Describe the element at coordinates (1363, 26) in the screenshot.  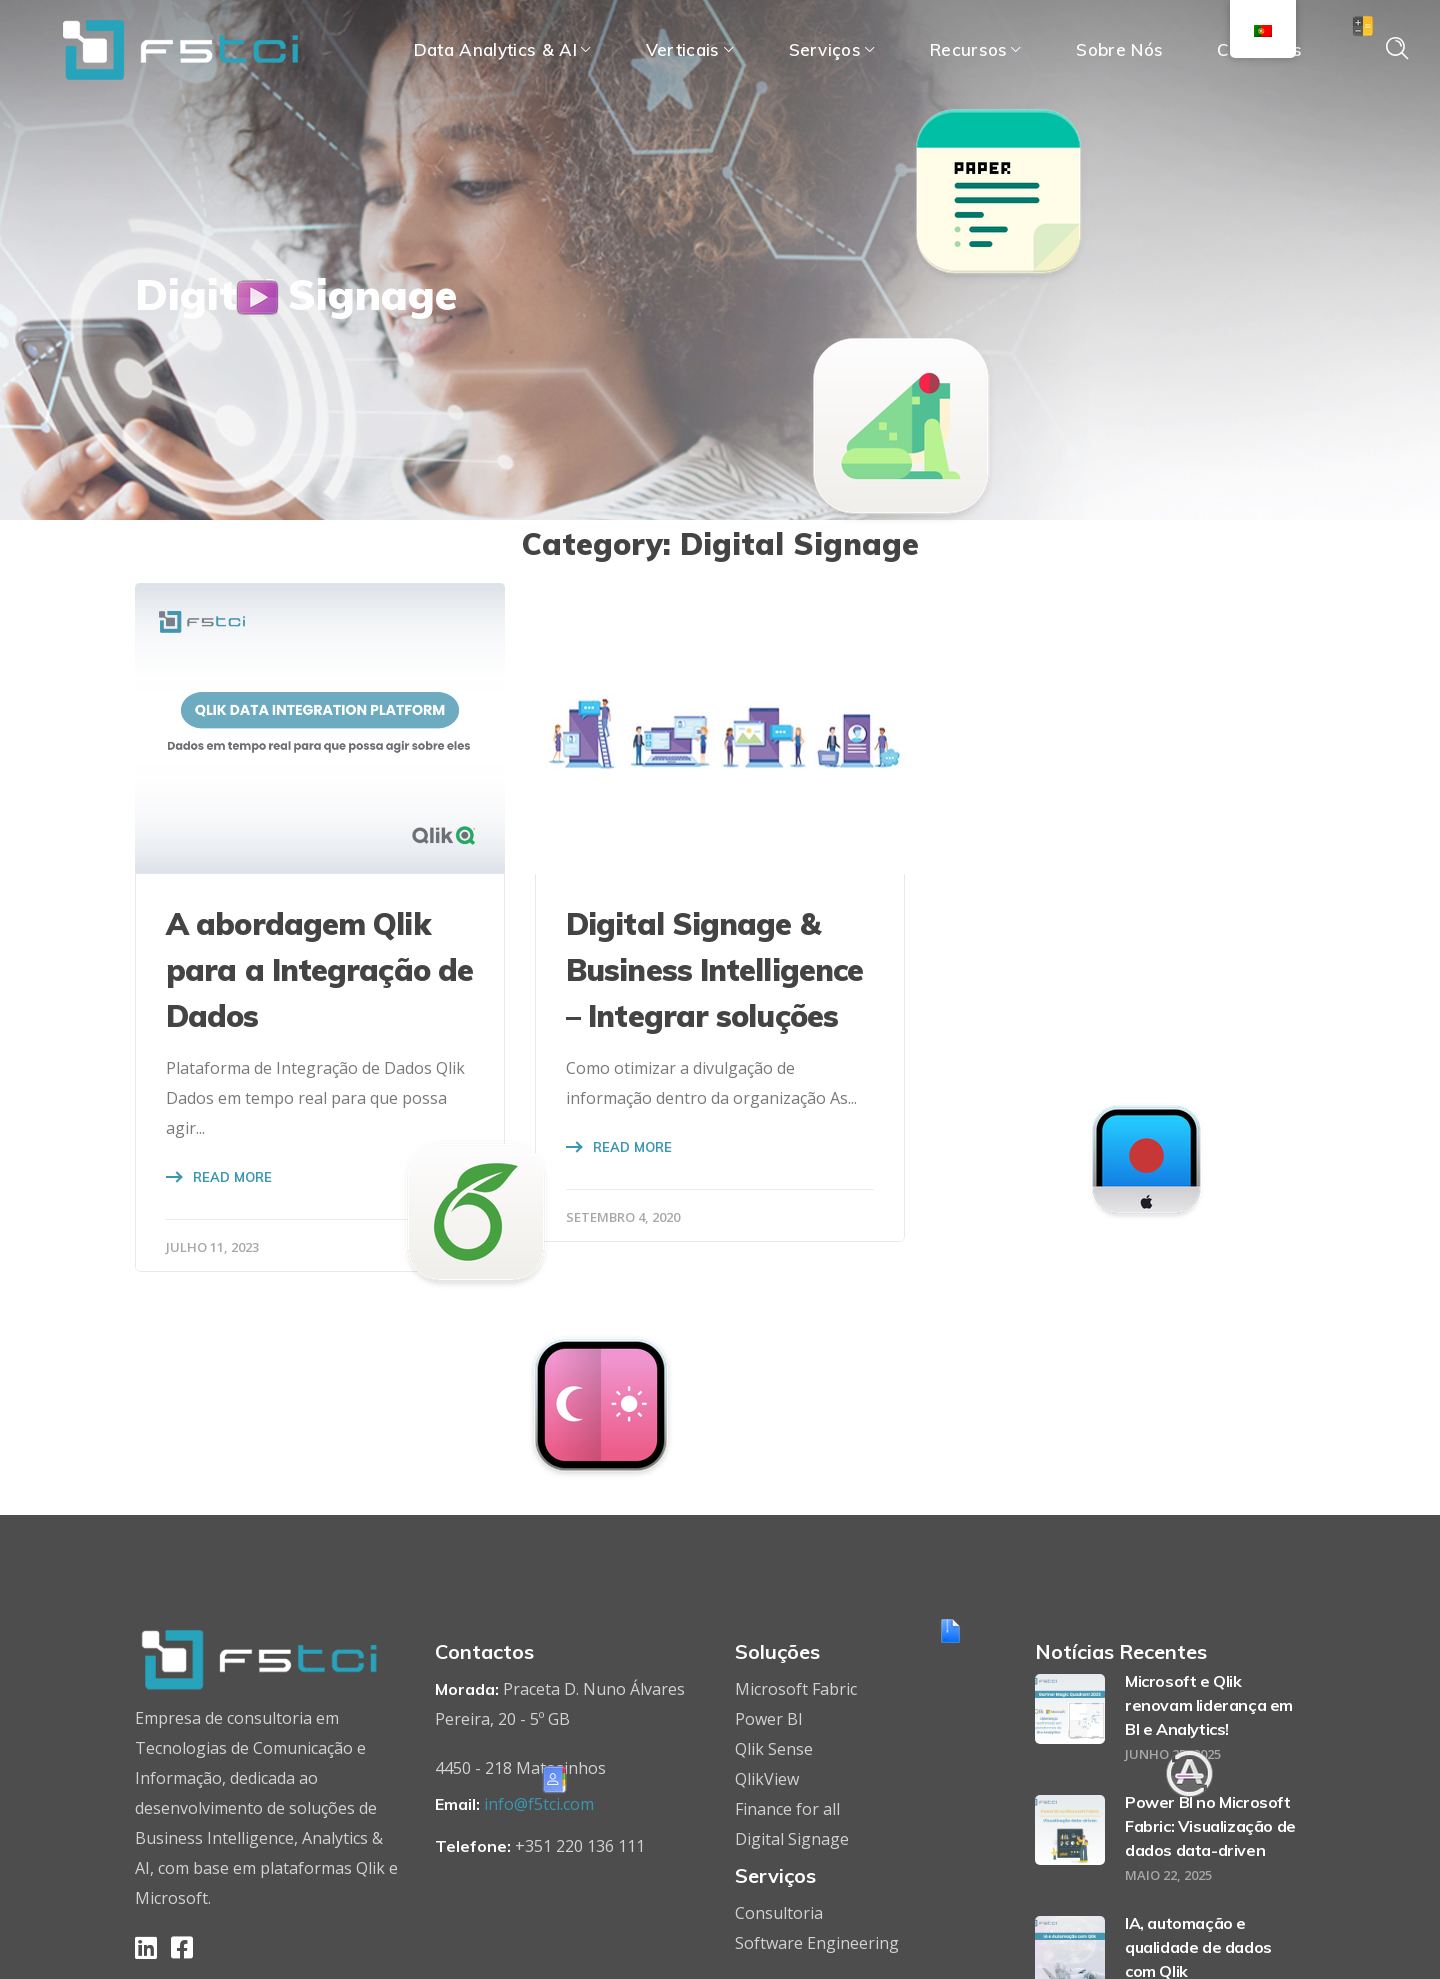
I see `open the calculator app` at that location.